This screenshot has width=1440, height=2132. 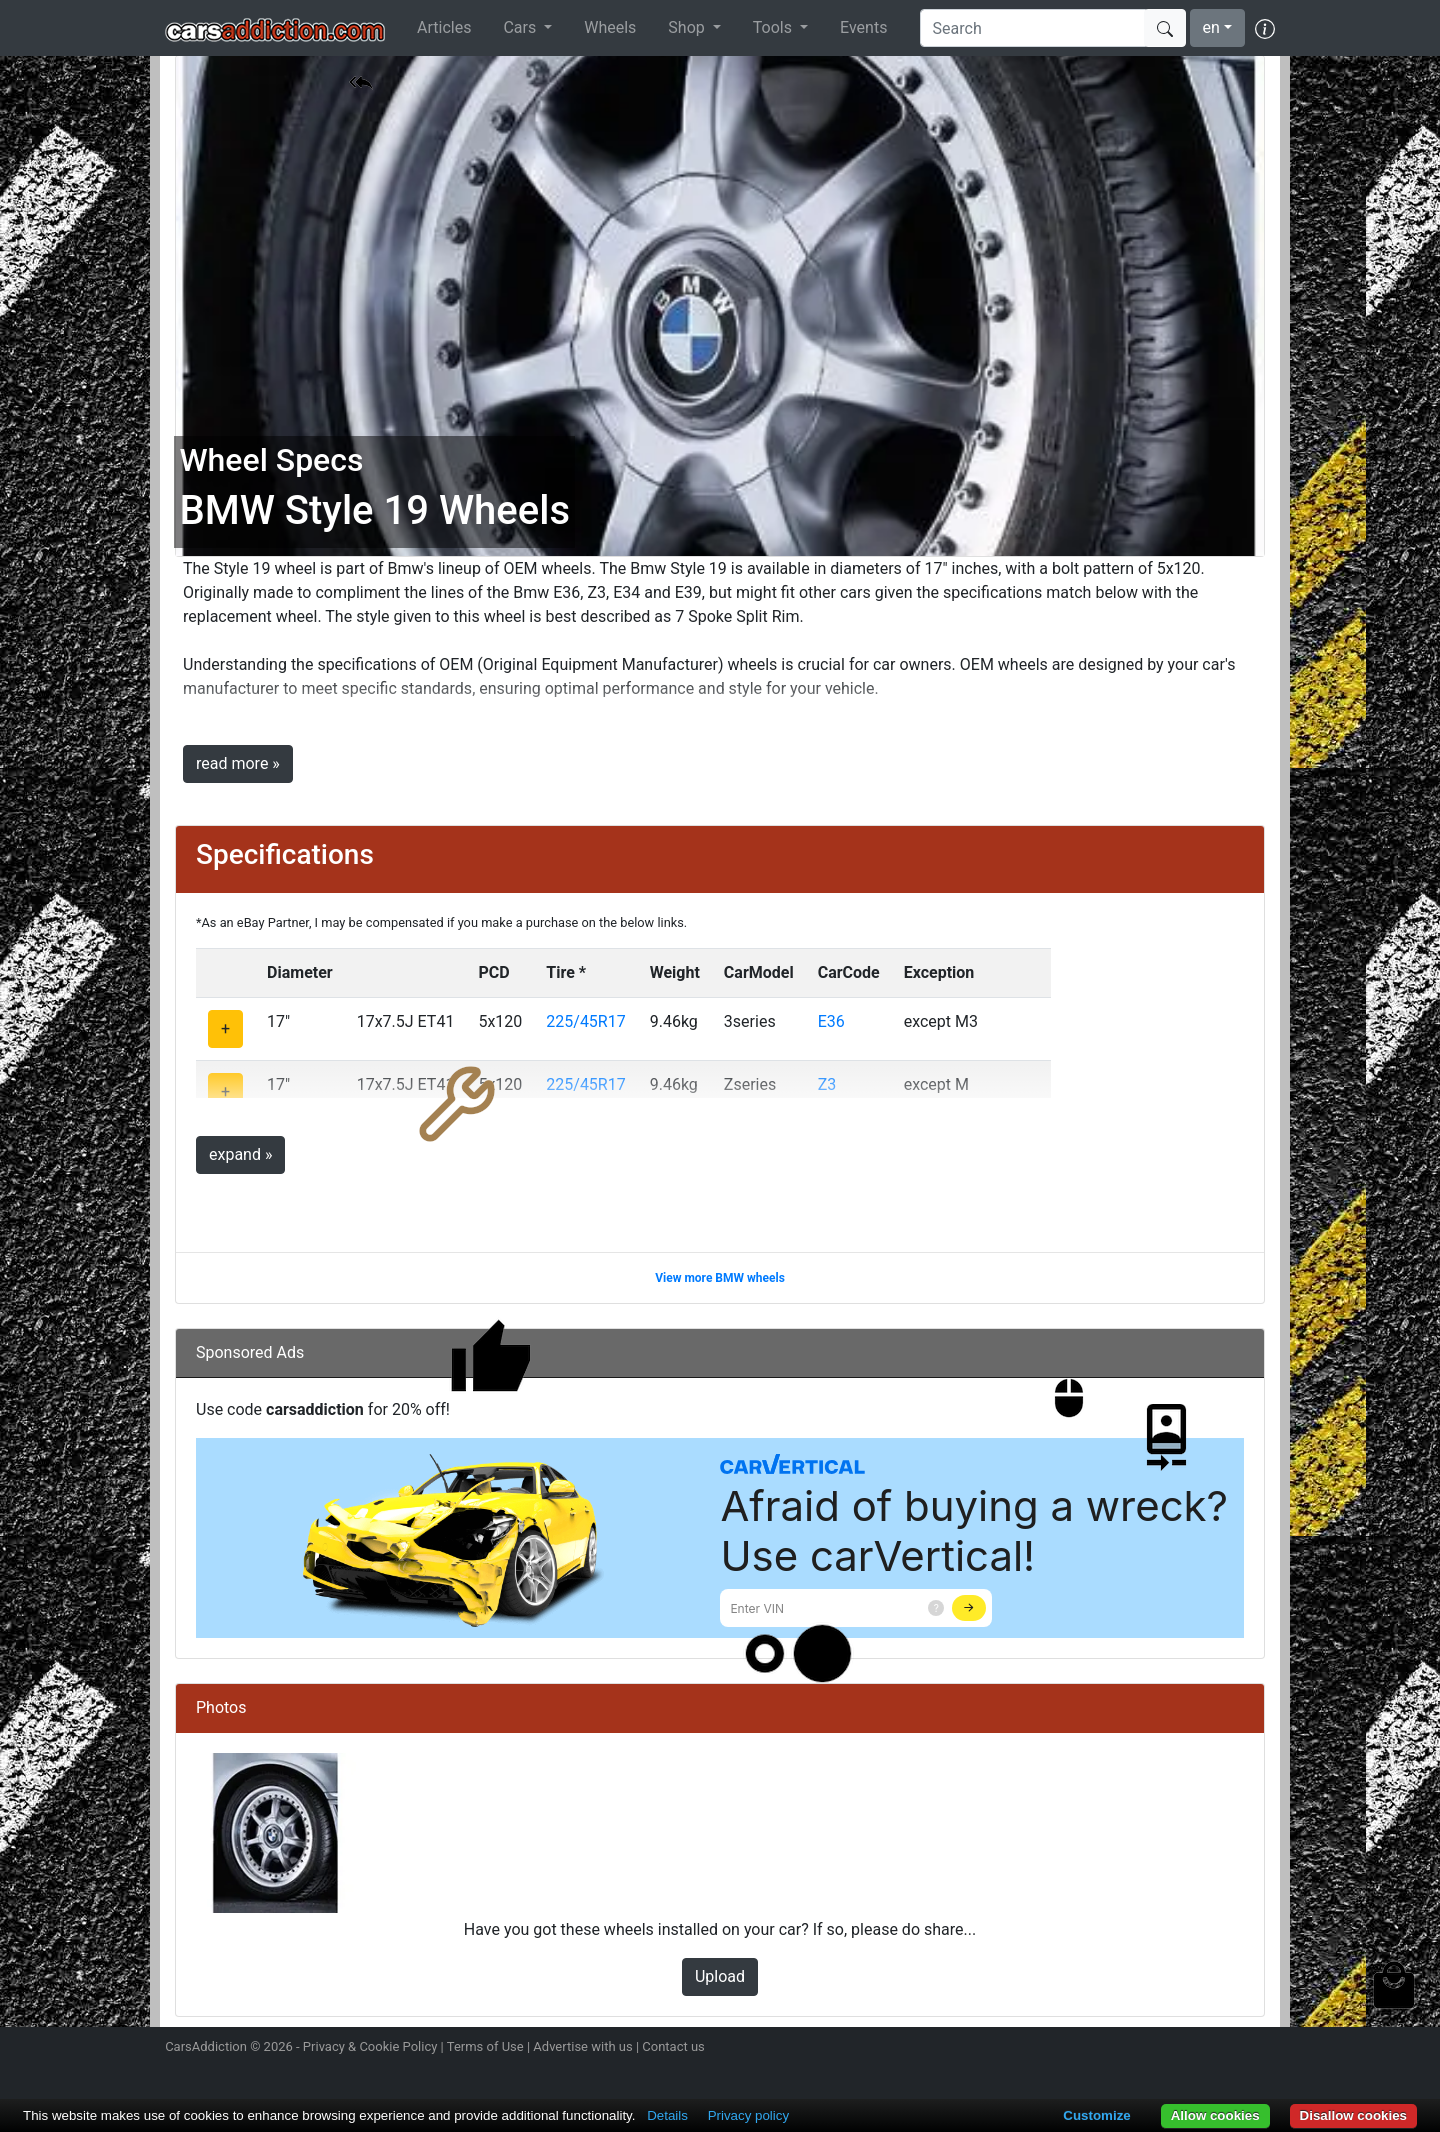 I want to click on switch to front-facing camera, so click(x=1166, y=1437).